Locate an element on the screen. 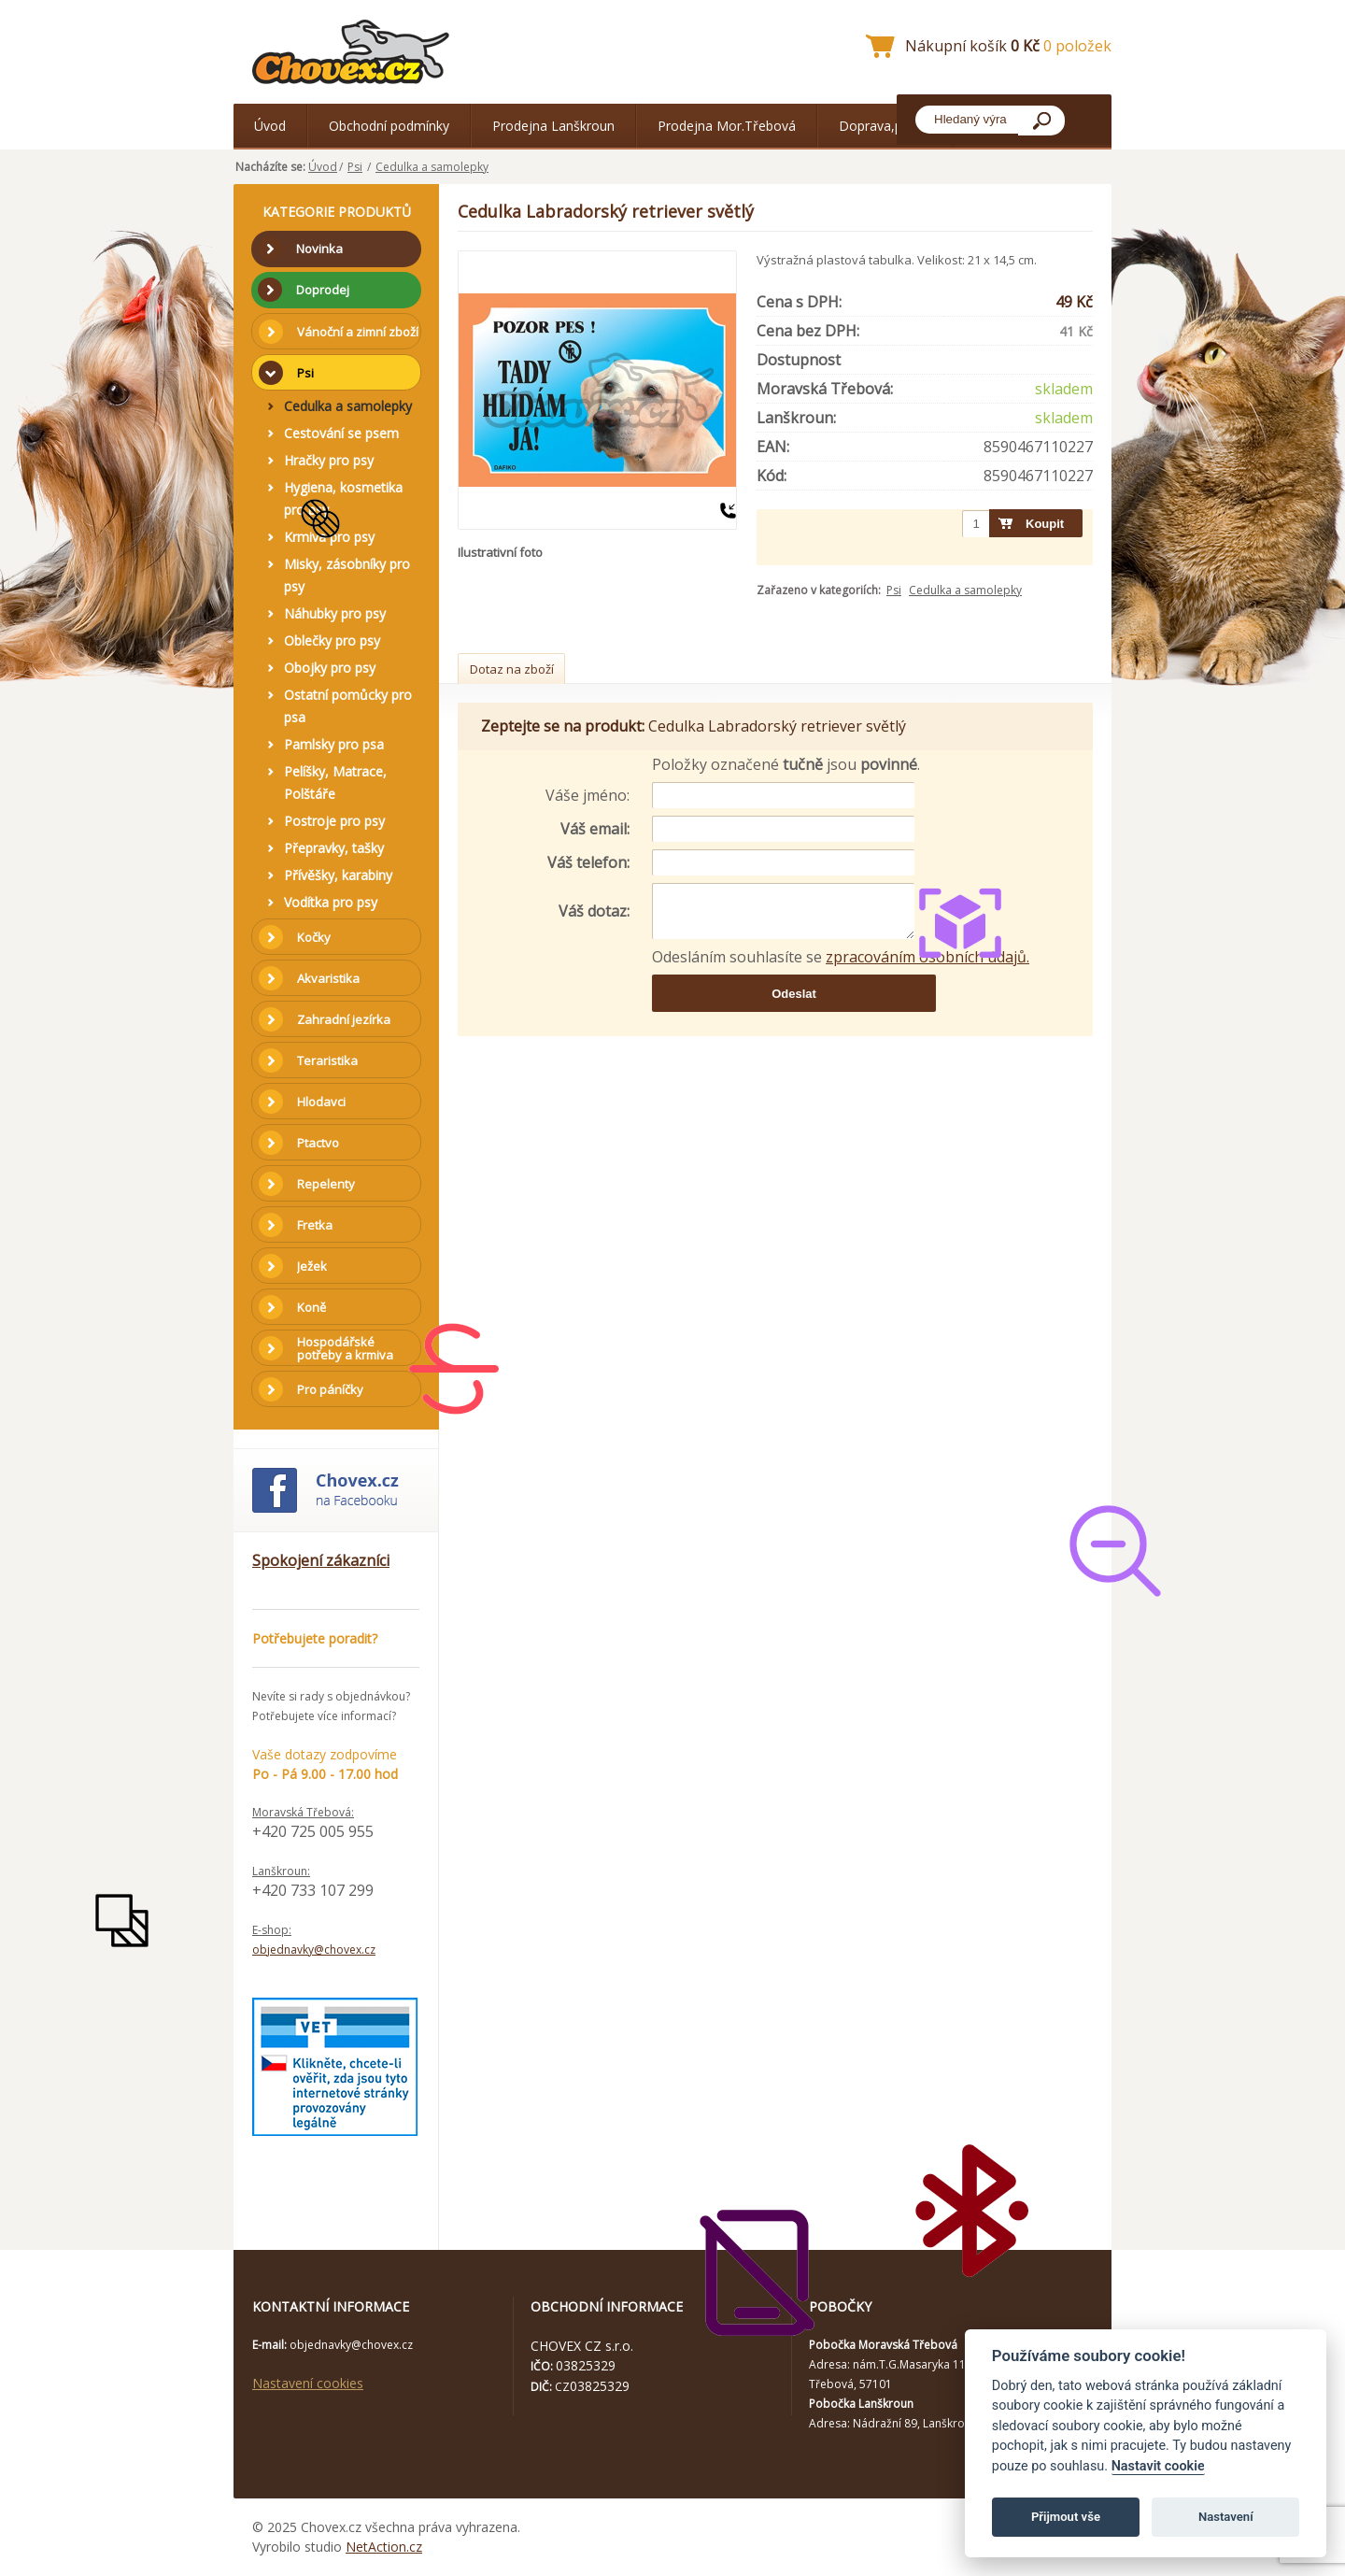  zoom out of the current view is located at coordinates (1115, 1551).